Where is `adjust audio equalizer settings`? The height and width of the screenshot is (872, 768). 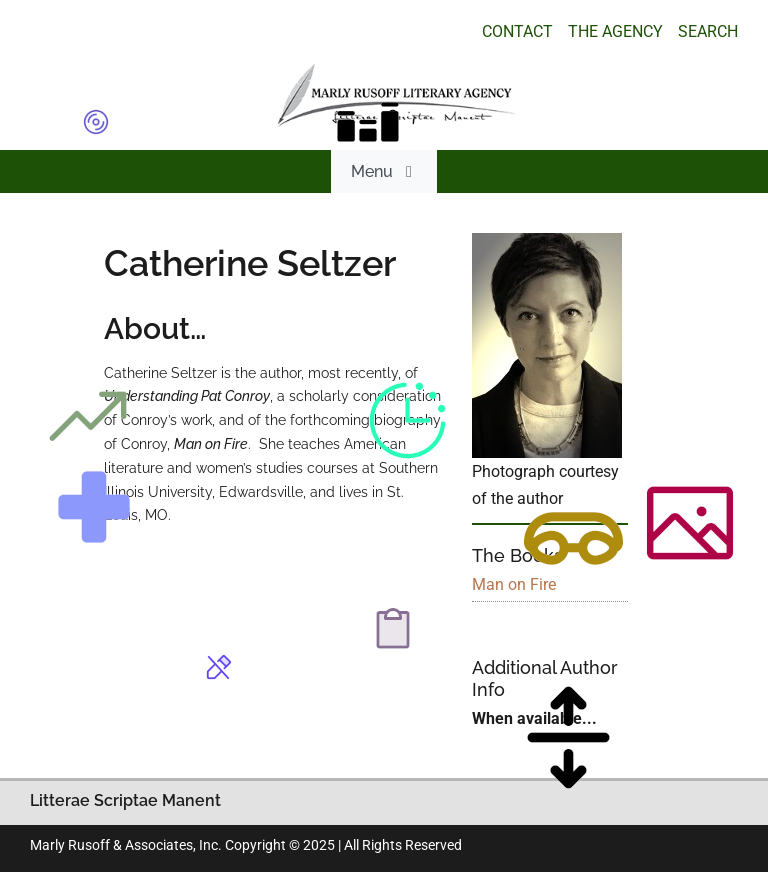 adjust audio equalizer settings is located at coordinates (368, 122).